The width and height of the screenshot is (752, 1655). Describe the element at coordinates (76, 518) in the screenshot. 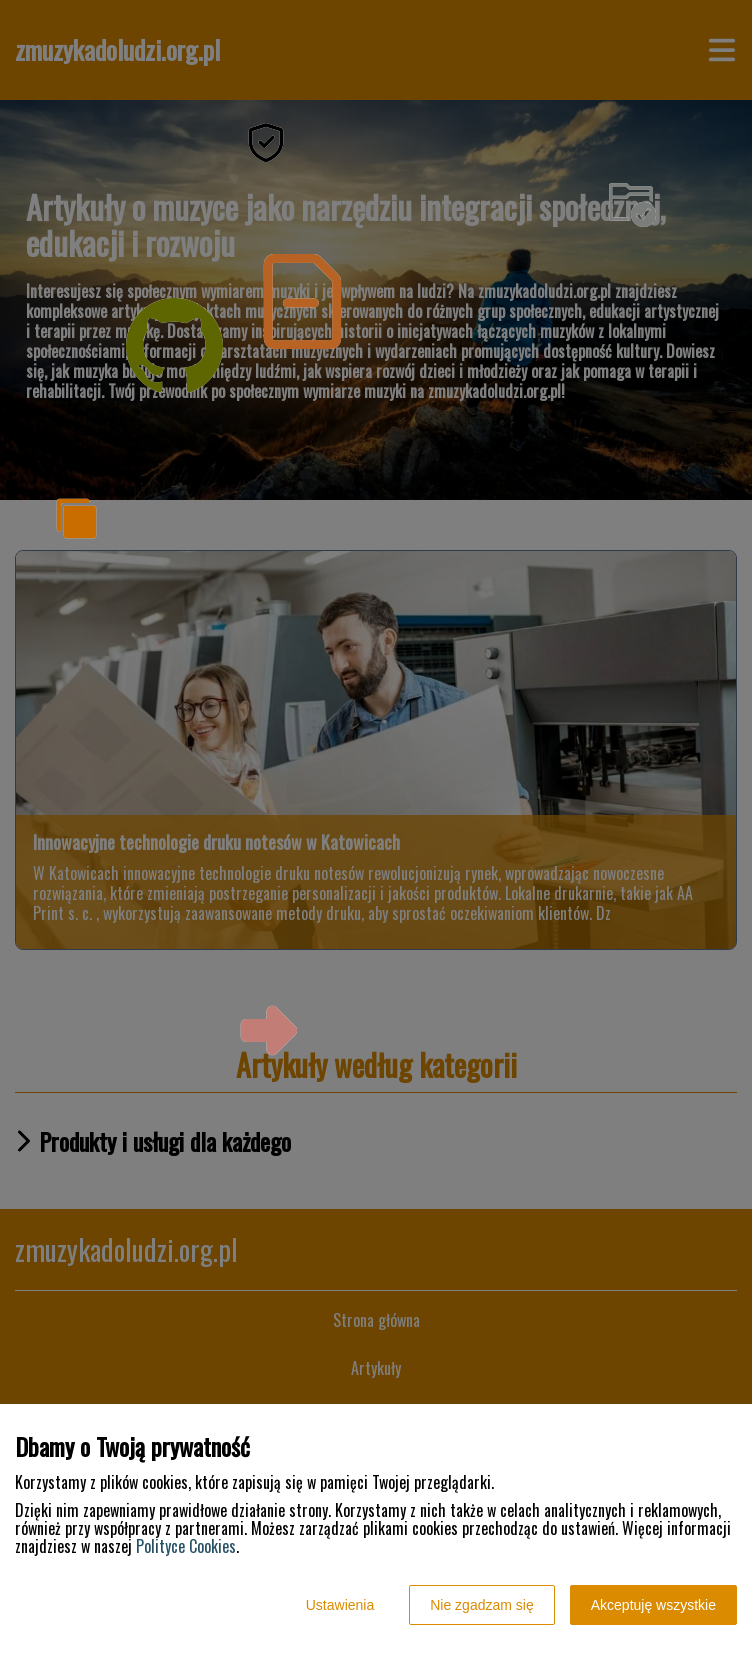

I see `copy to clipboard` at that location.